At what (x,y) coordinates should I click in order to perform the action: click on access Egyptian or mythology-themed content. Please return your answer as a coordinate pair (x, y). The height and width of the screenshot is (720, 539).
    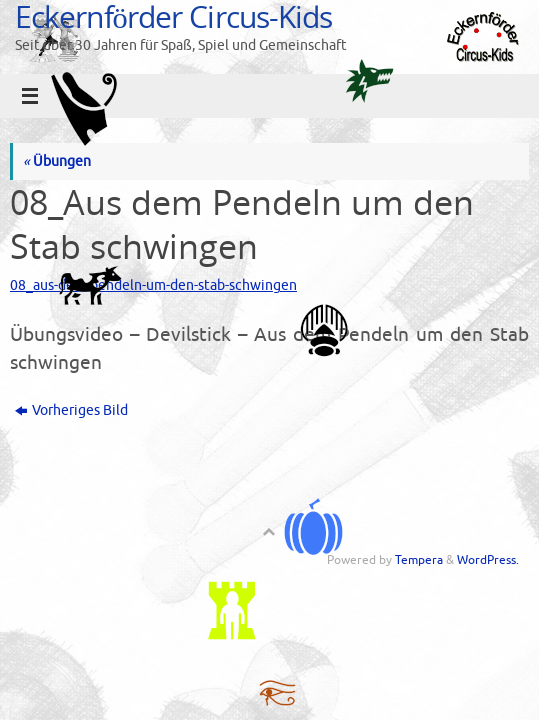
    Looking at the image, I should click on (277, 692).